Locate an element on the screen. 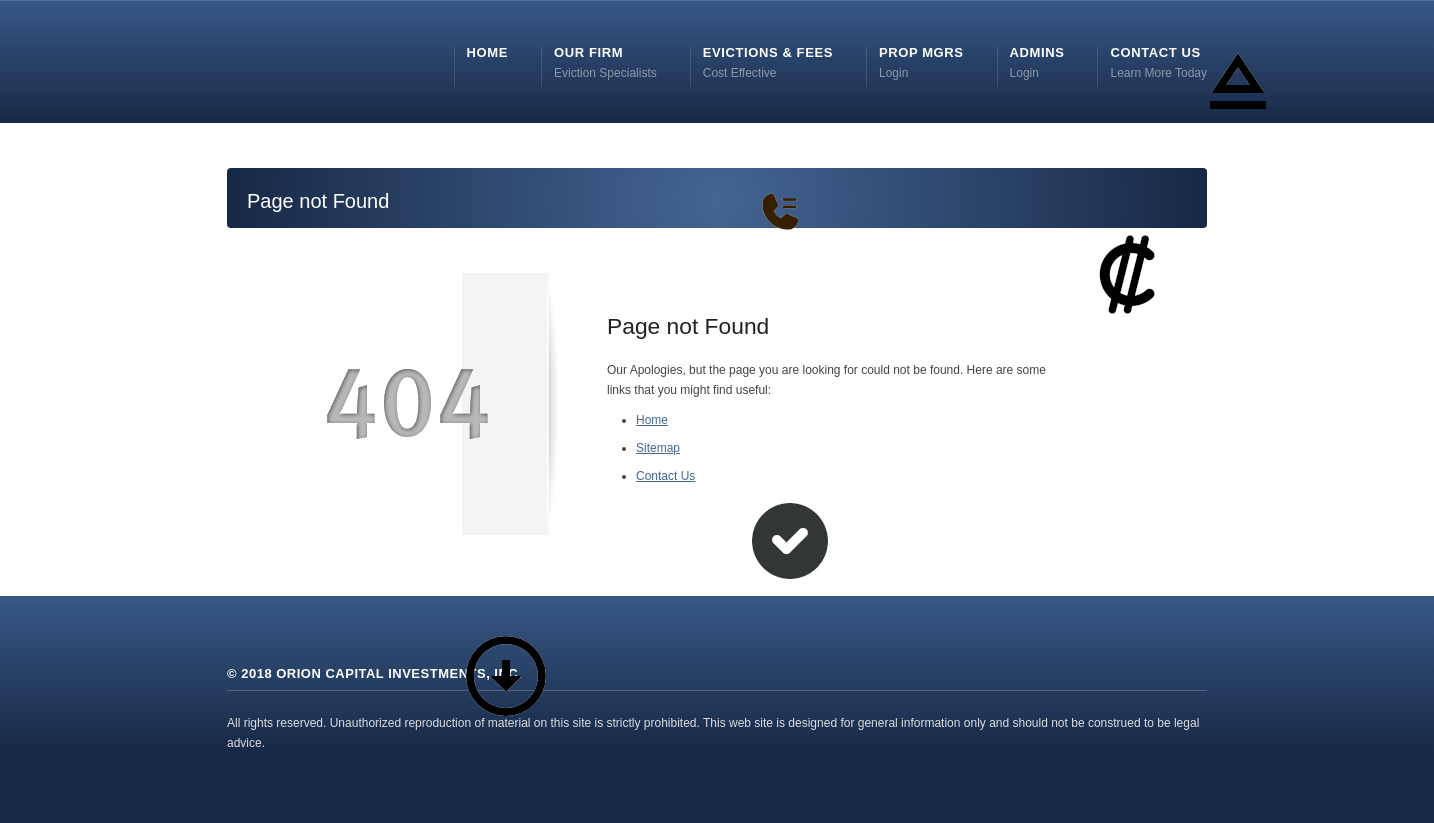 This screenshot has width=1434, height=823. indicates a closed issue in the activity feed is located at coordinates (790, 541).